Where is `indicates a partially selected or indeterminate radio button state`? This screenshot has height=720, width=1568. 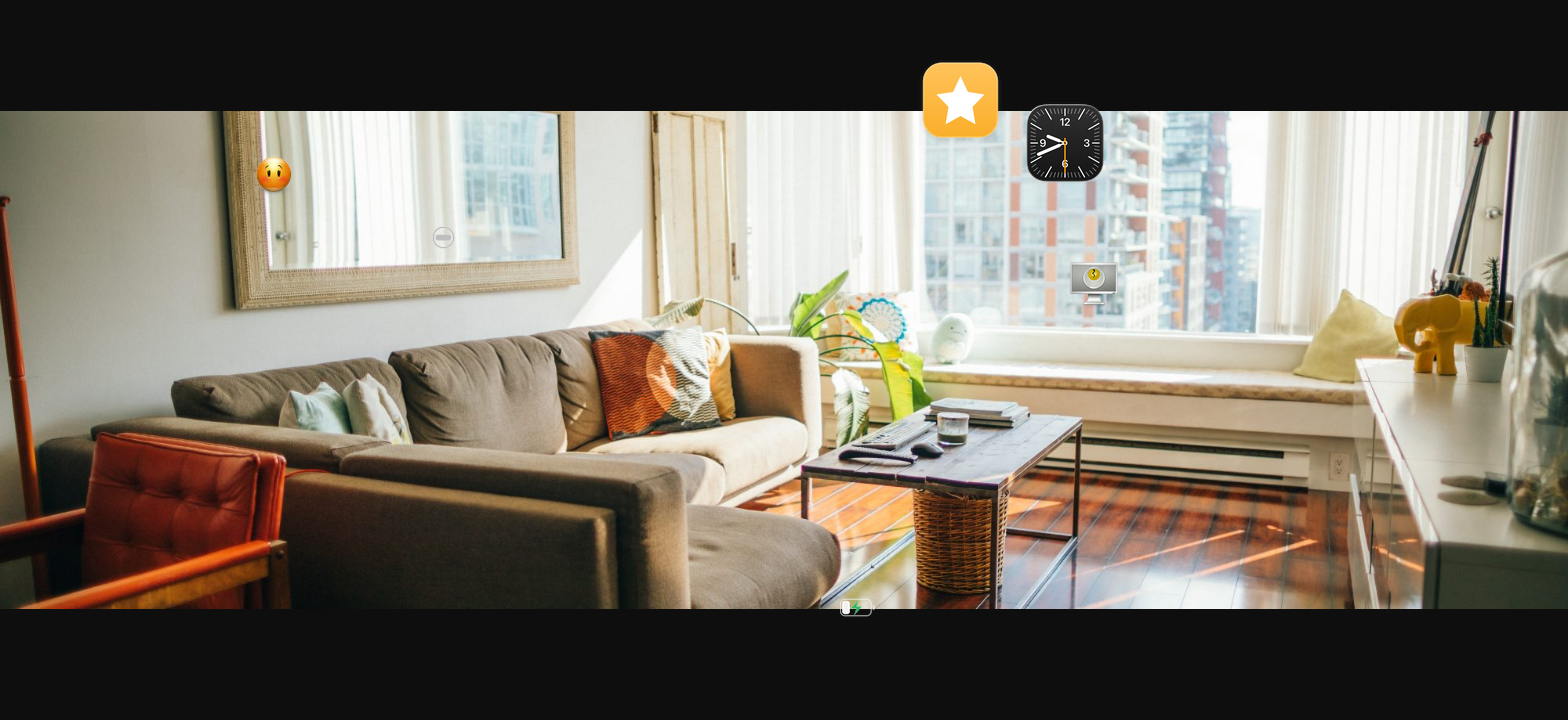
indicates a partially selected or indeterminate radio button state is located at coordinates (443, 237).